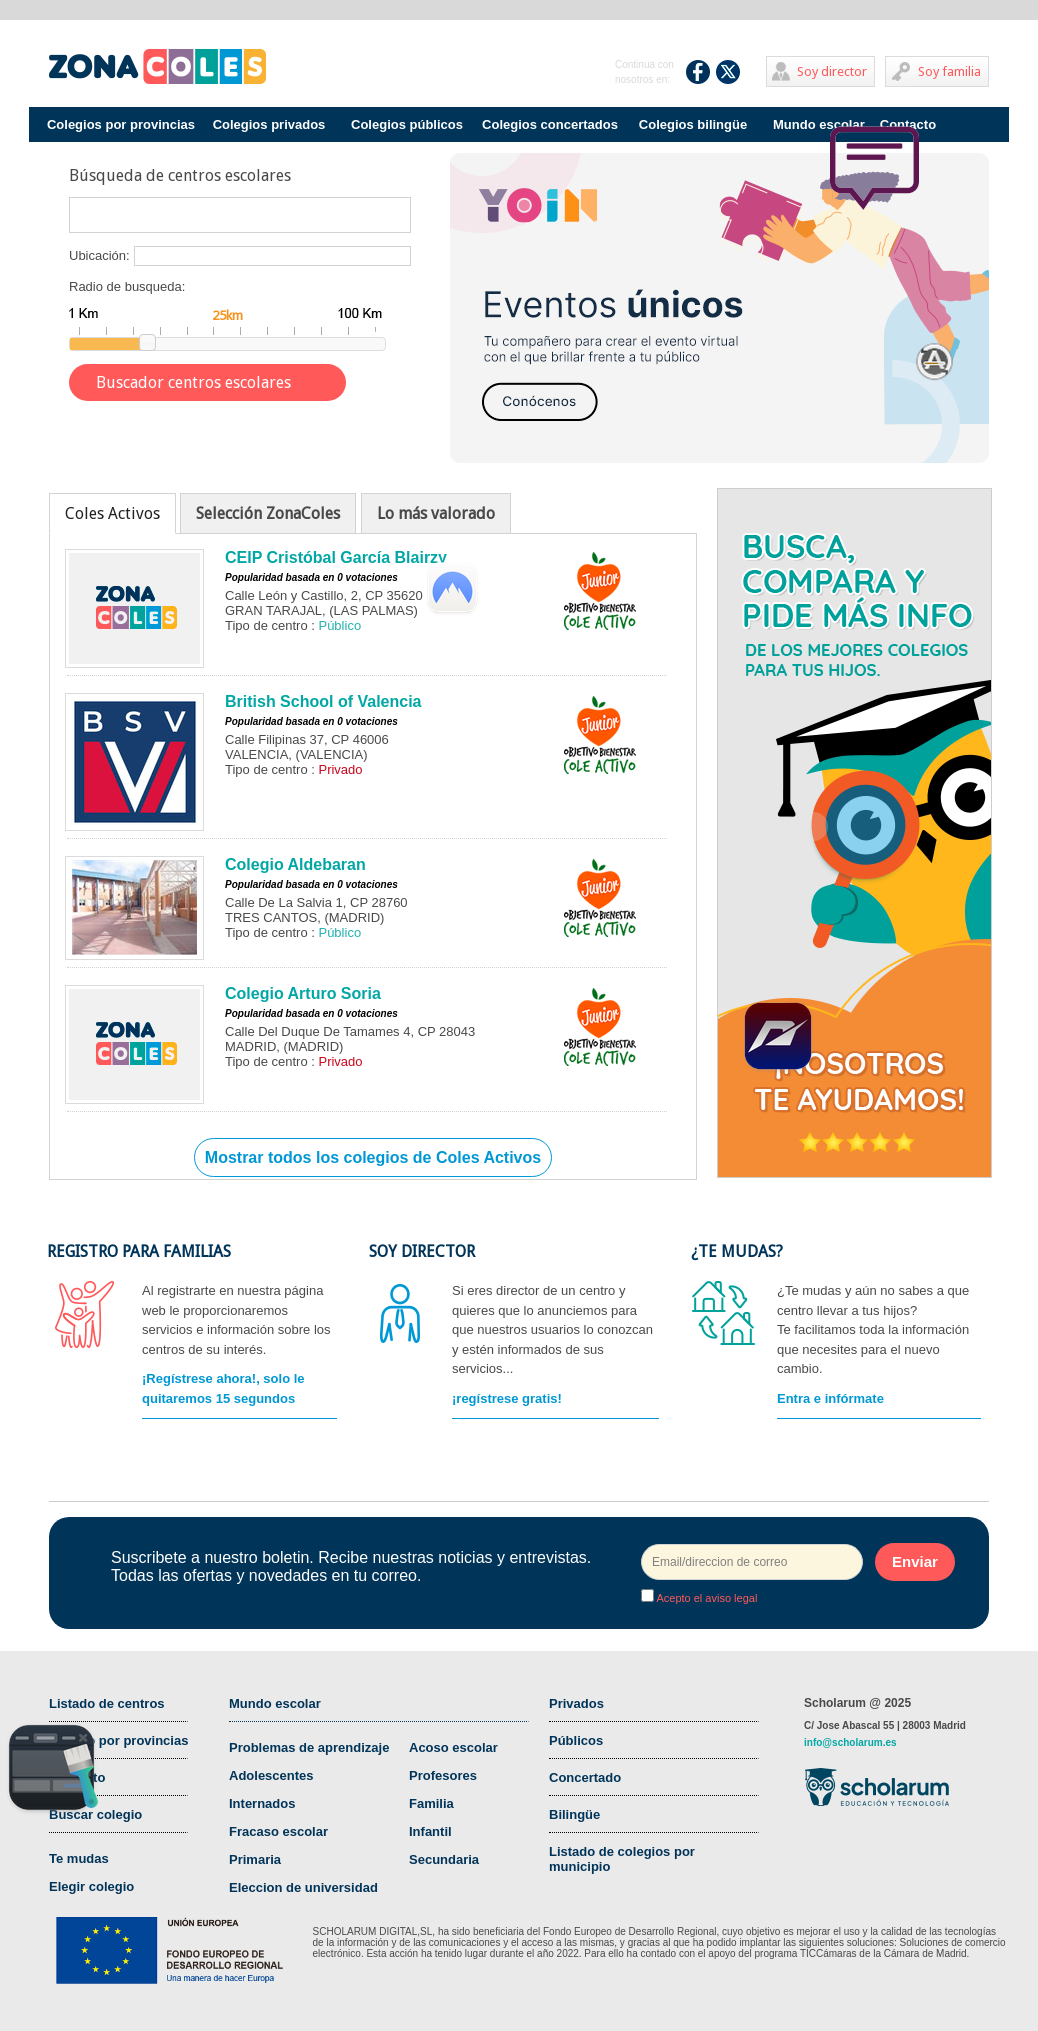 This screenshot has height=2031, width=1038. Describe the element at coordinates (778, 1036) in the screenshot. I see `launch need for speed hot pursuit game` at that location.